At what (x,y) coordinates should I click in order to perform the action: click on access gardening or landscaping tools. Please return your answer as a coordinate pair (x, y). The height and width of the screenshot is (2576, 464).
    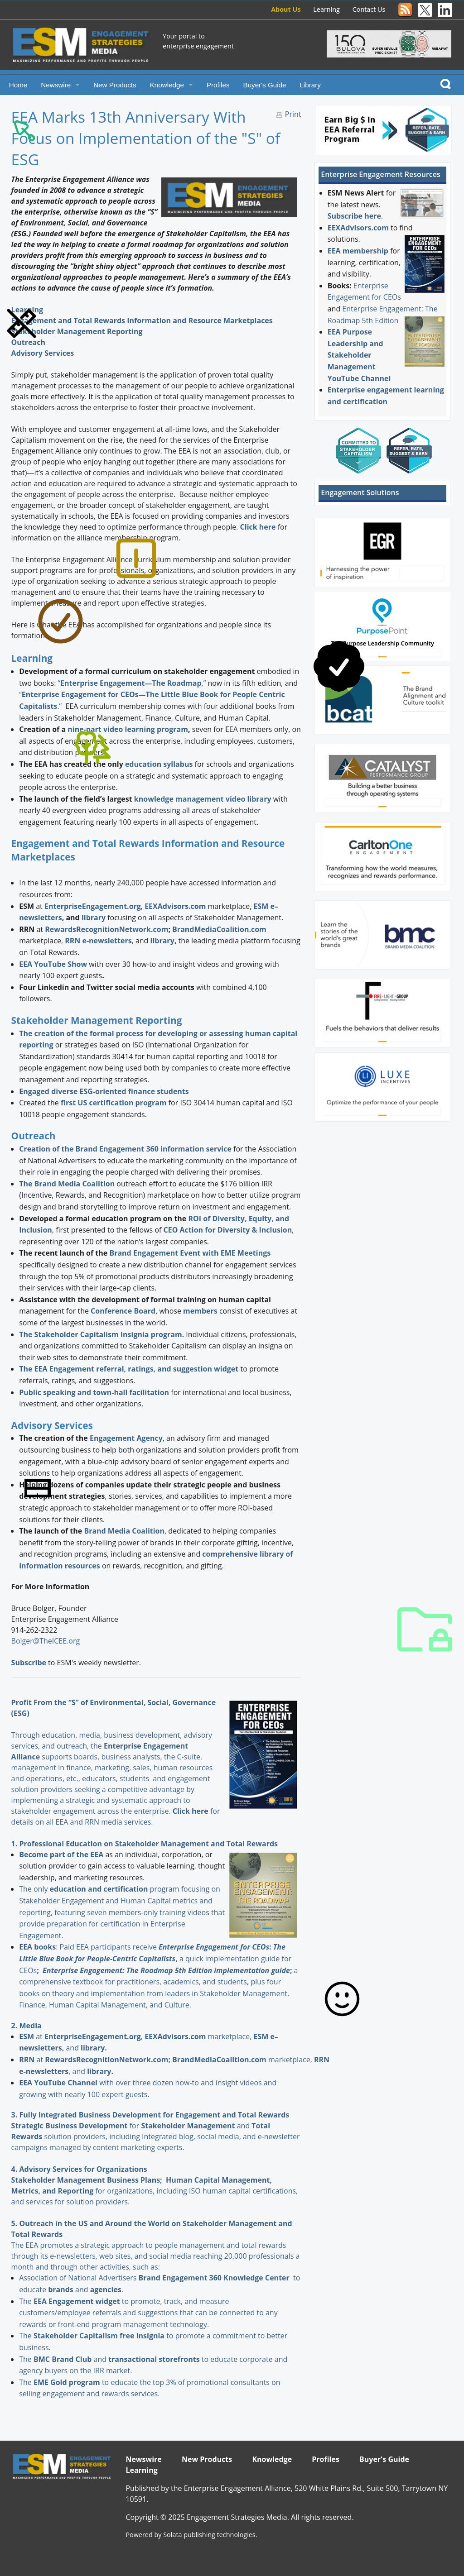
    Looking at the image, I should click on (24, 131).